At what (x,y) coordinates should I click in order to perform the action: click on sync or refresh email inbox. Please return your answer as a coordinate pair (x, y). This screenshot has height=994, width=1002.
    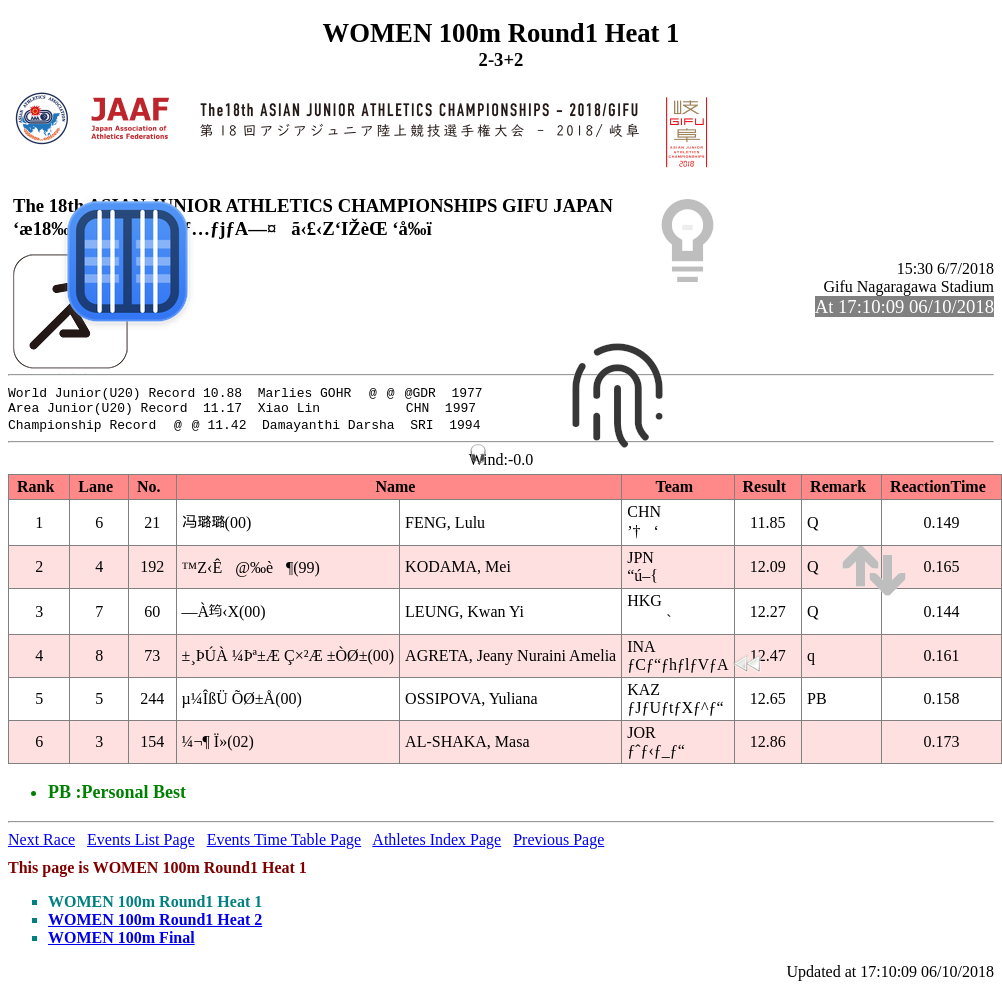
    Looking at the image, I should click on (874, 573).